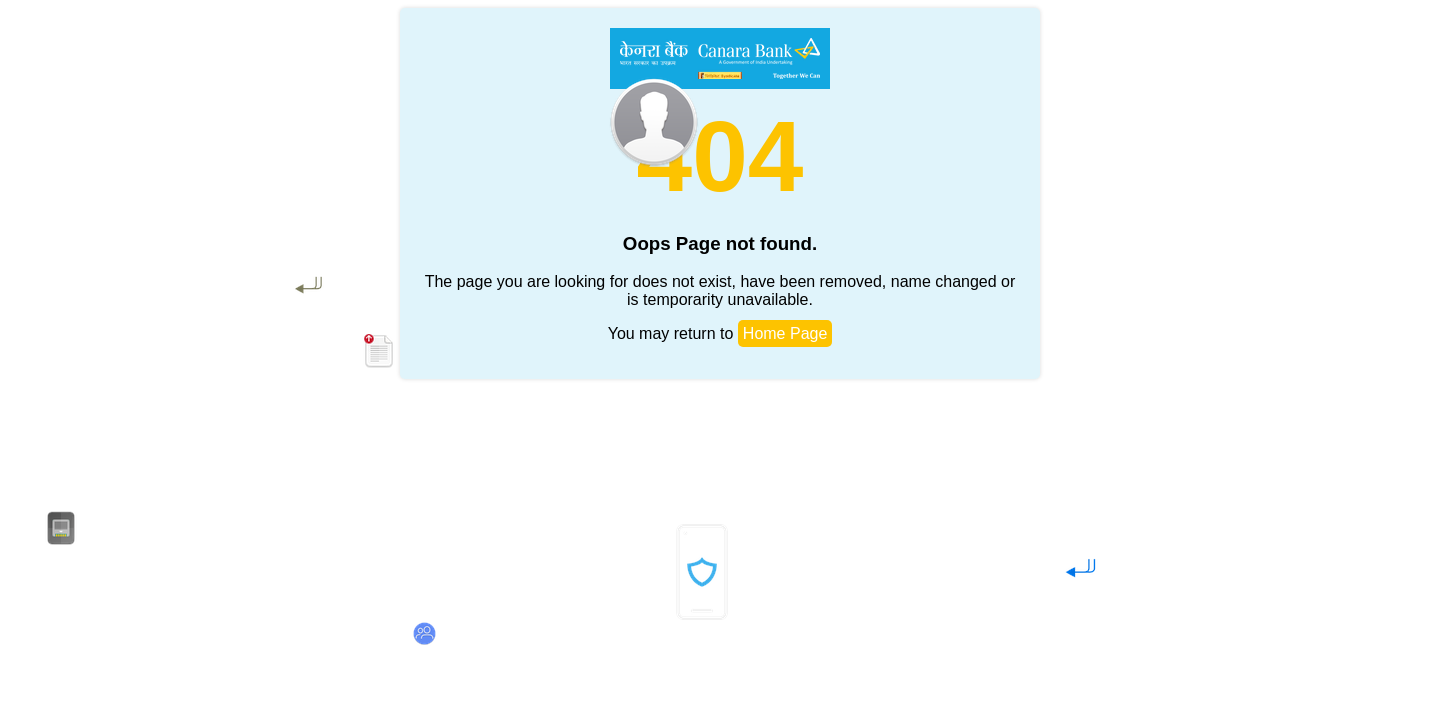 This screenshot has height=720, width=1440. Describe the element at coordinates (424, 633) in the screenshot. I see `switch to a different user account` at that location.